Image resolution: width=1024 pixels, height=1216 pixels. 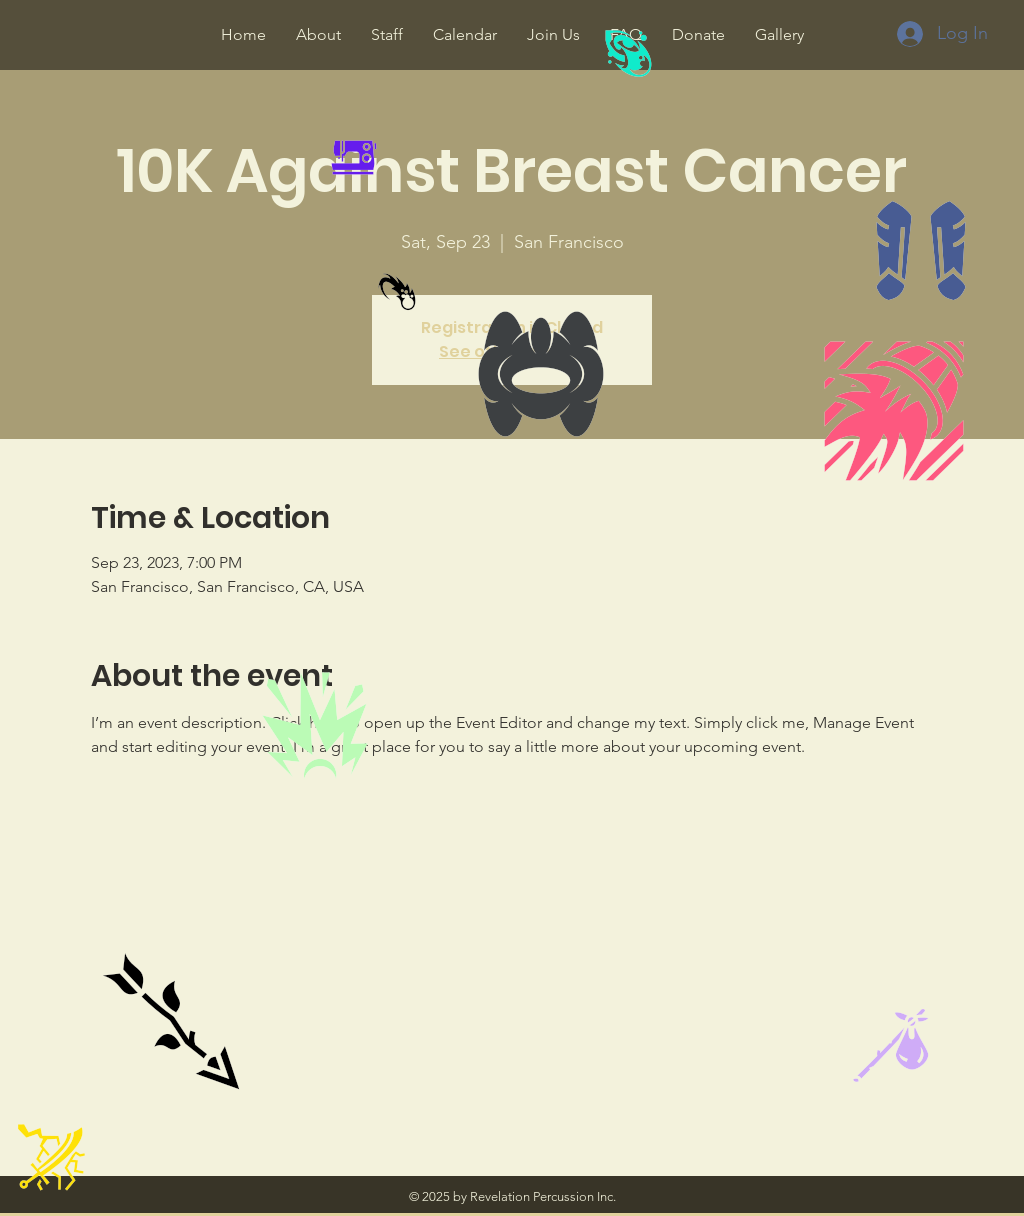 What do you see at coordinates (889, 1044) in the screenshot?
I see `travel or journey-related game feature` at bounding box center [889, 1044].